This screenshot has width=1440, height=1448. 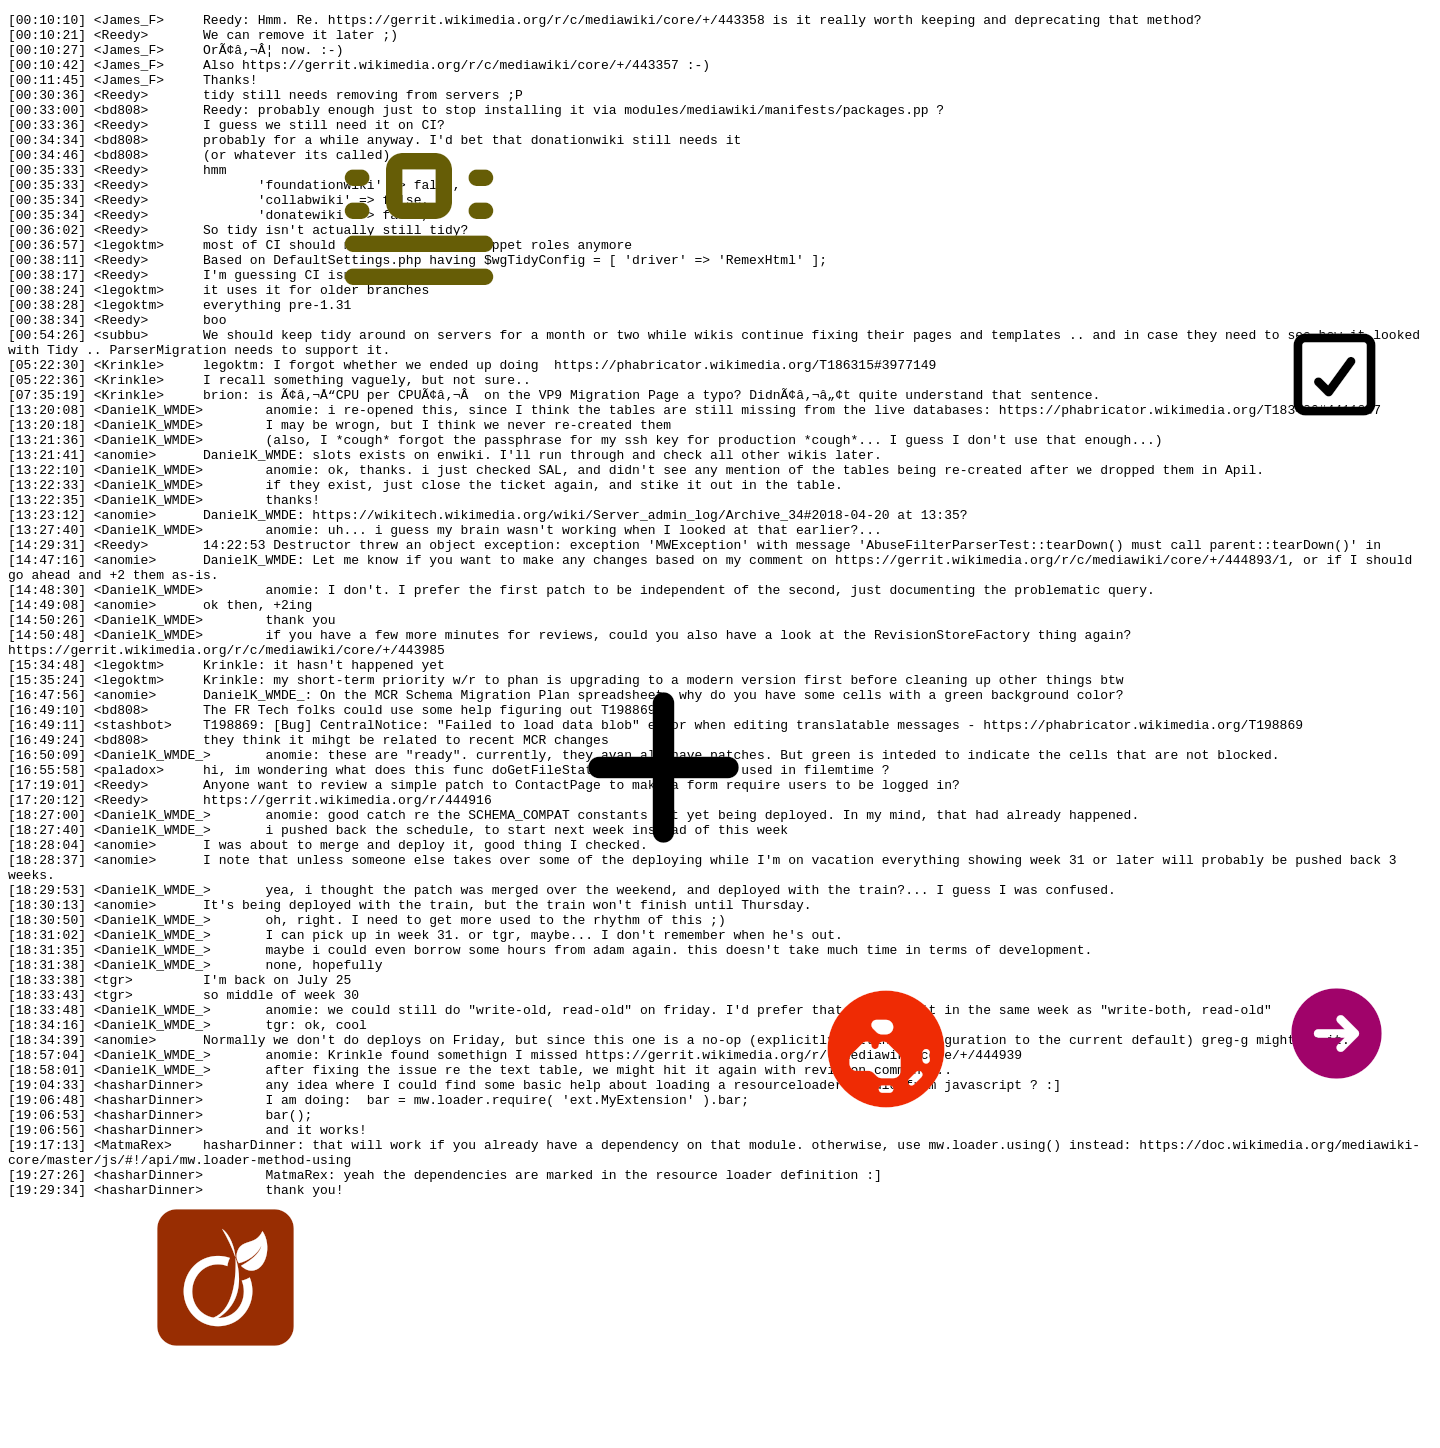 I want to click on mark item as complete, so click(x=1334, y=374).